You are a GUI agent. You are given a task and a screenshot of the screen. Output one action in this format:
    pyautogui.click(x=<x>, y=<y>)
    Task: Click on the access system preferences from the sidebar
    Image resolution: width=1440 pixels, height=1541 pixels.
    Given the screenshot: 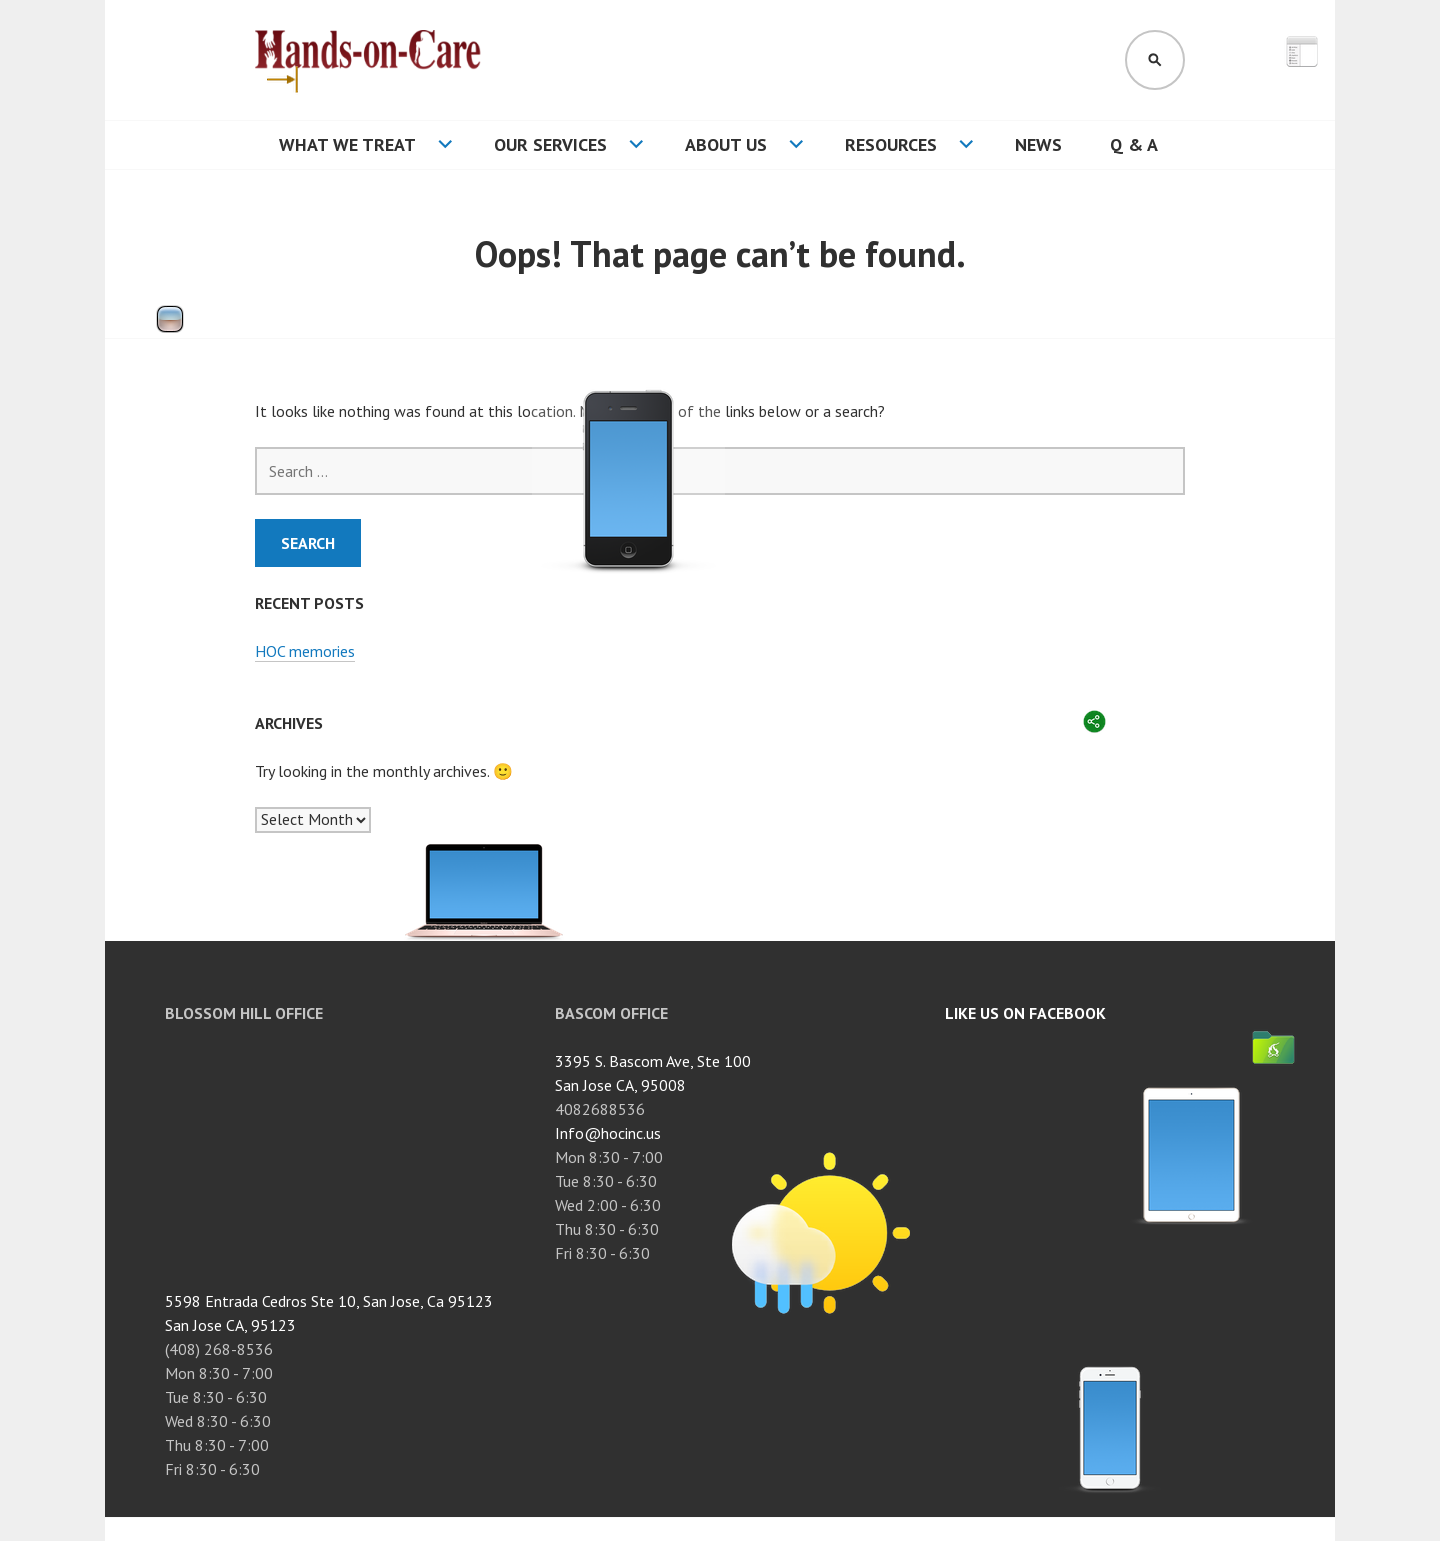 What is the action you would take?
    pyautogui.click(x=1301, y=51)
    